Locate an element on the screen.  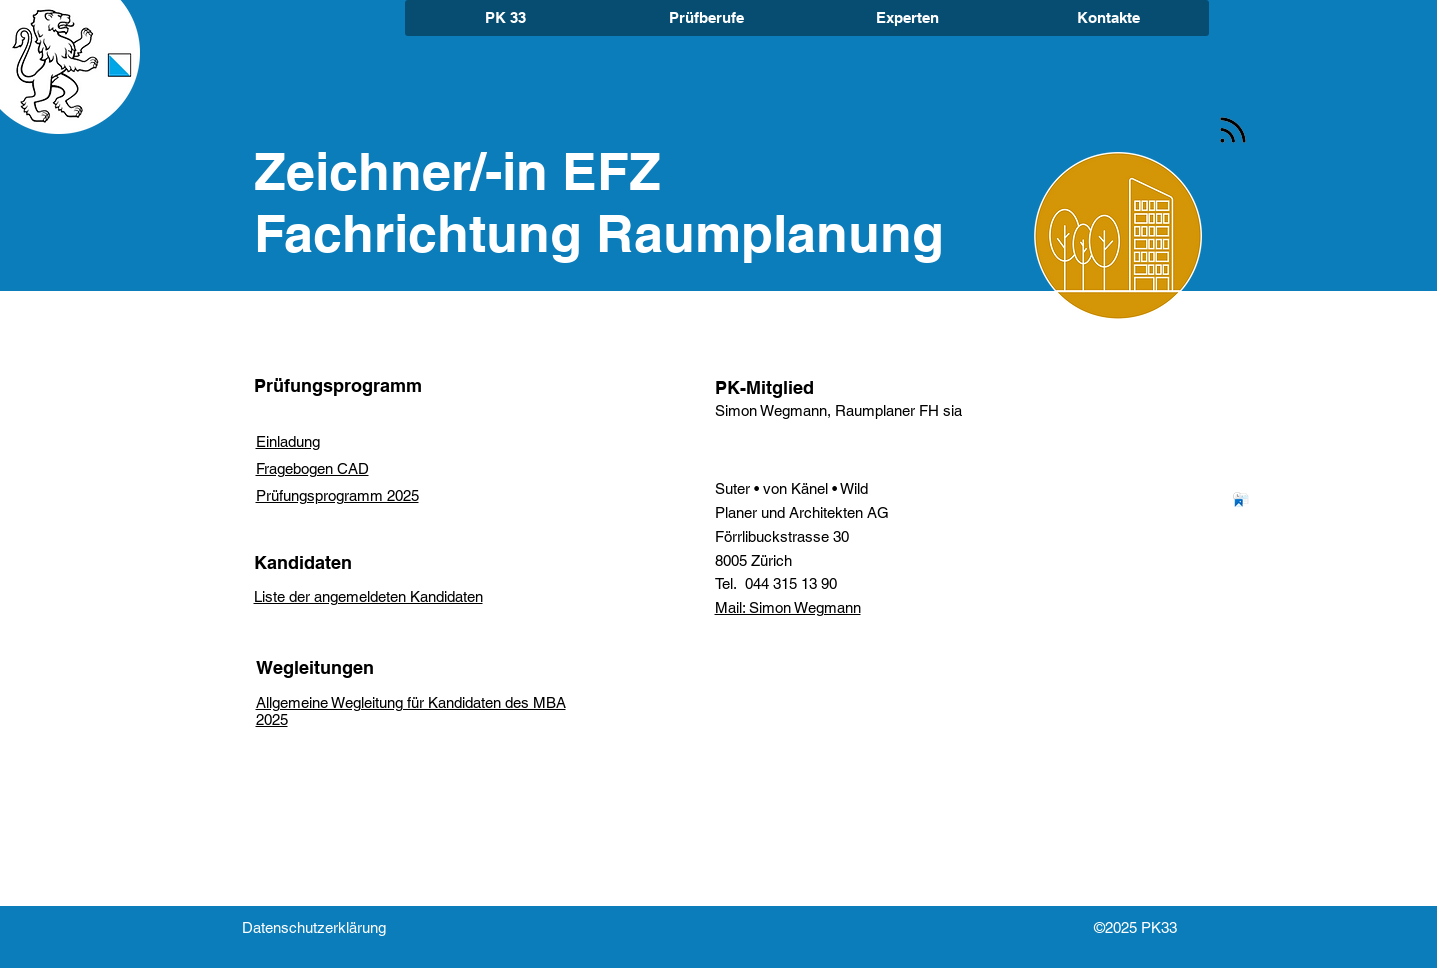
view recently accessed files or documents is located at coordinates (1240, 499).